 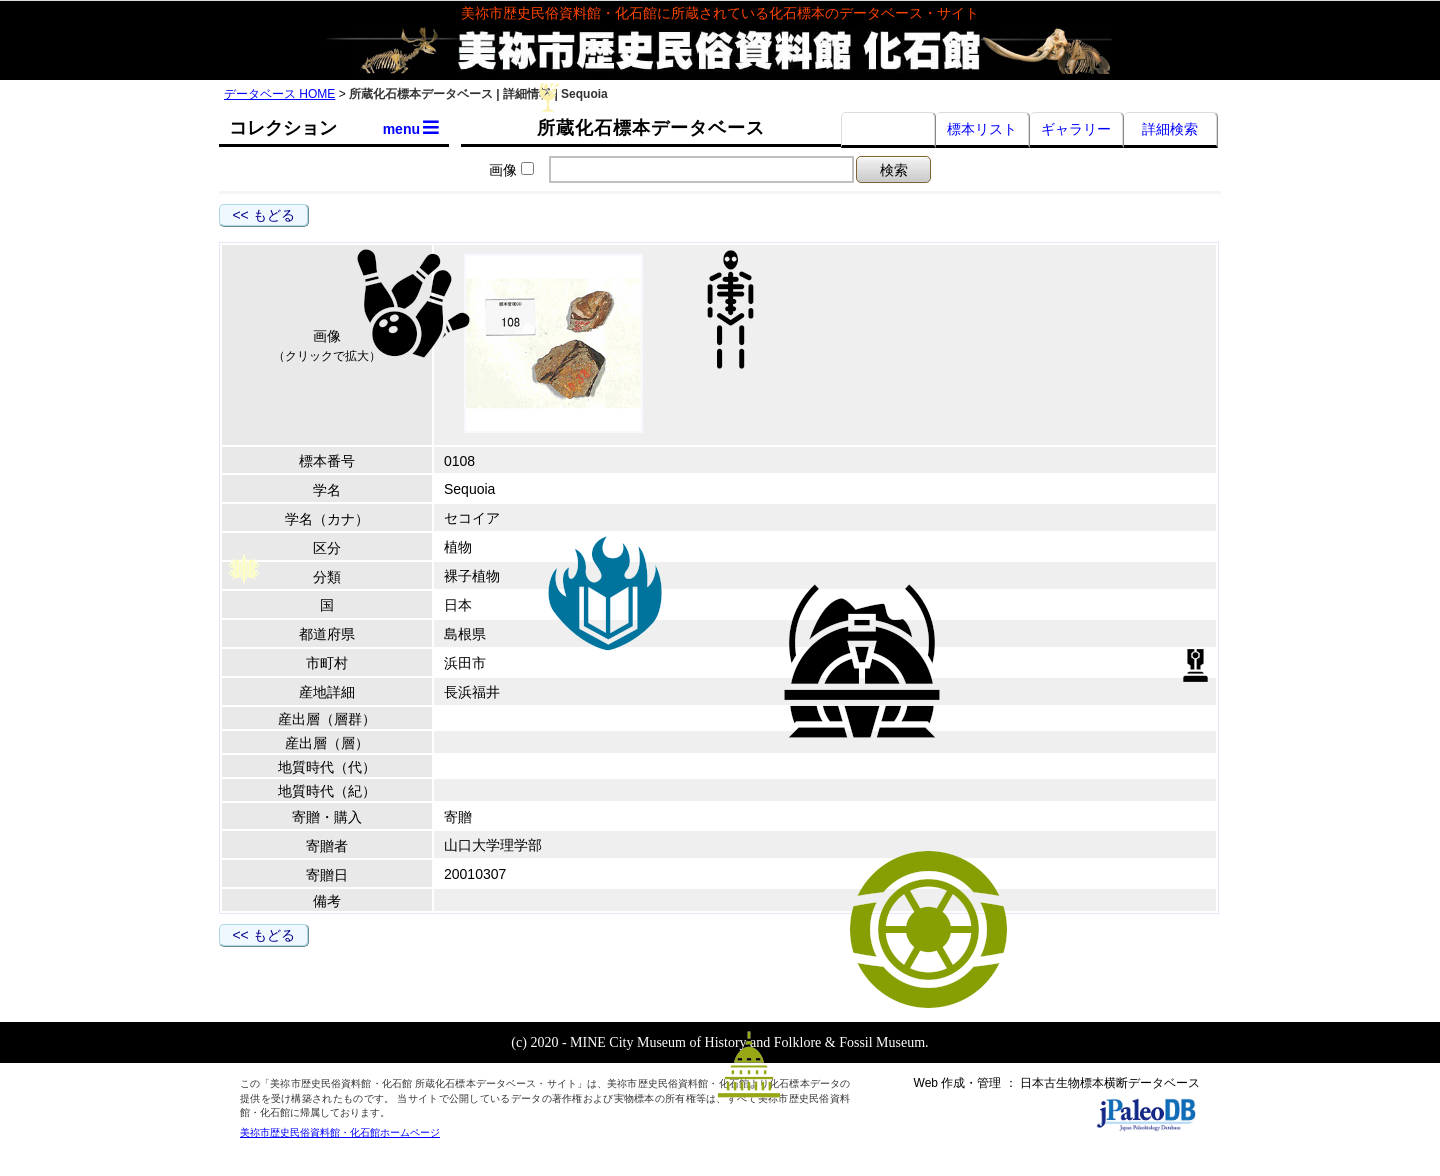 What do you see at coordinates (928, 929) in the screenshot?
I see `navigate or steer game controls` at bounding box center [928, 929].